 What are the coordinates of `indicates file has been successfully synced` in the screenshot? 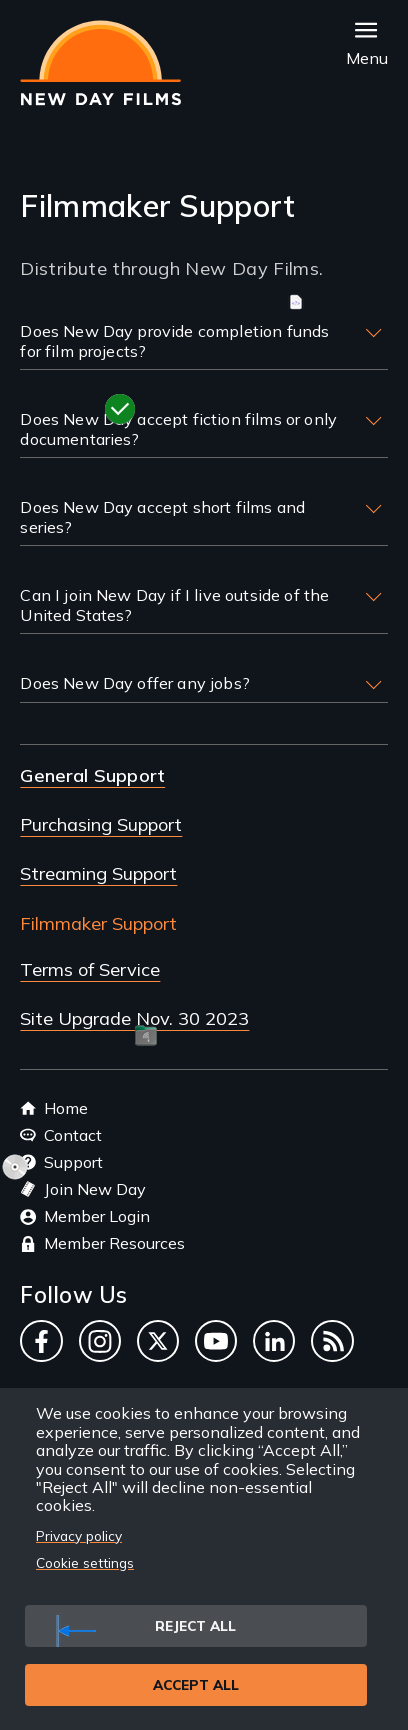 It's located at (120, 409).